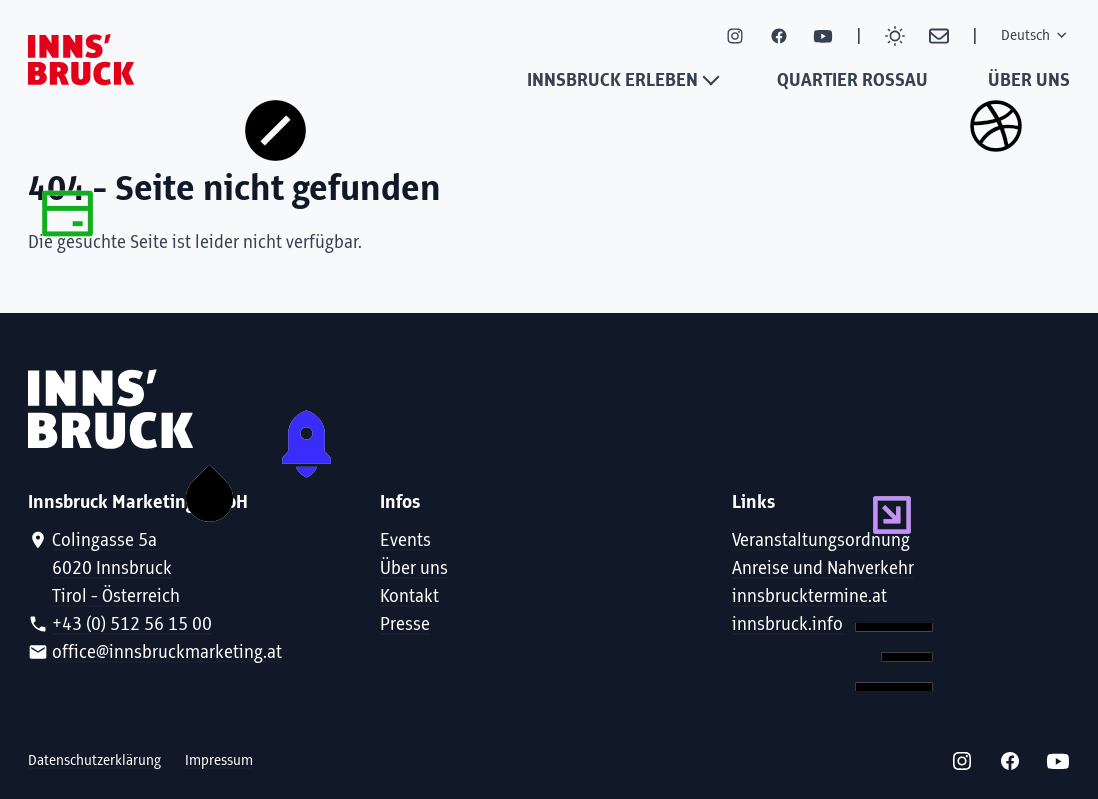  I want to click on select a color from a palette or color picker, so click(209, 495).